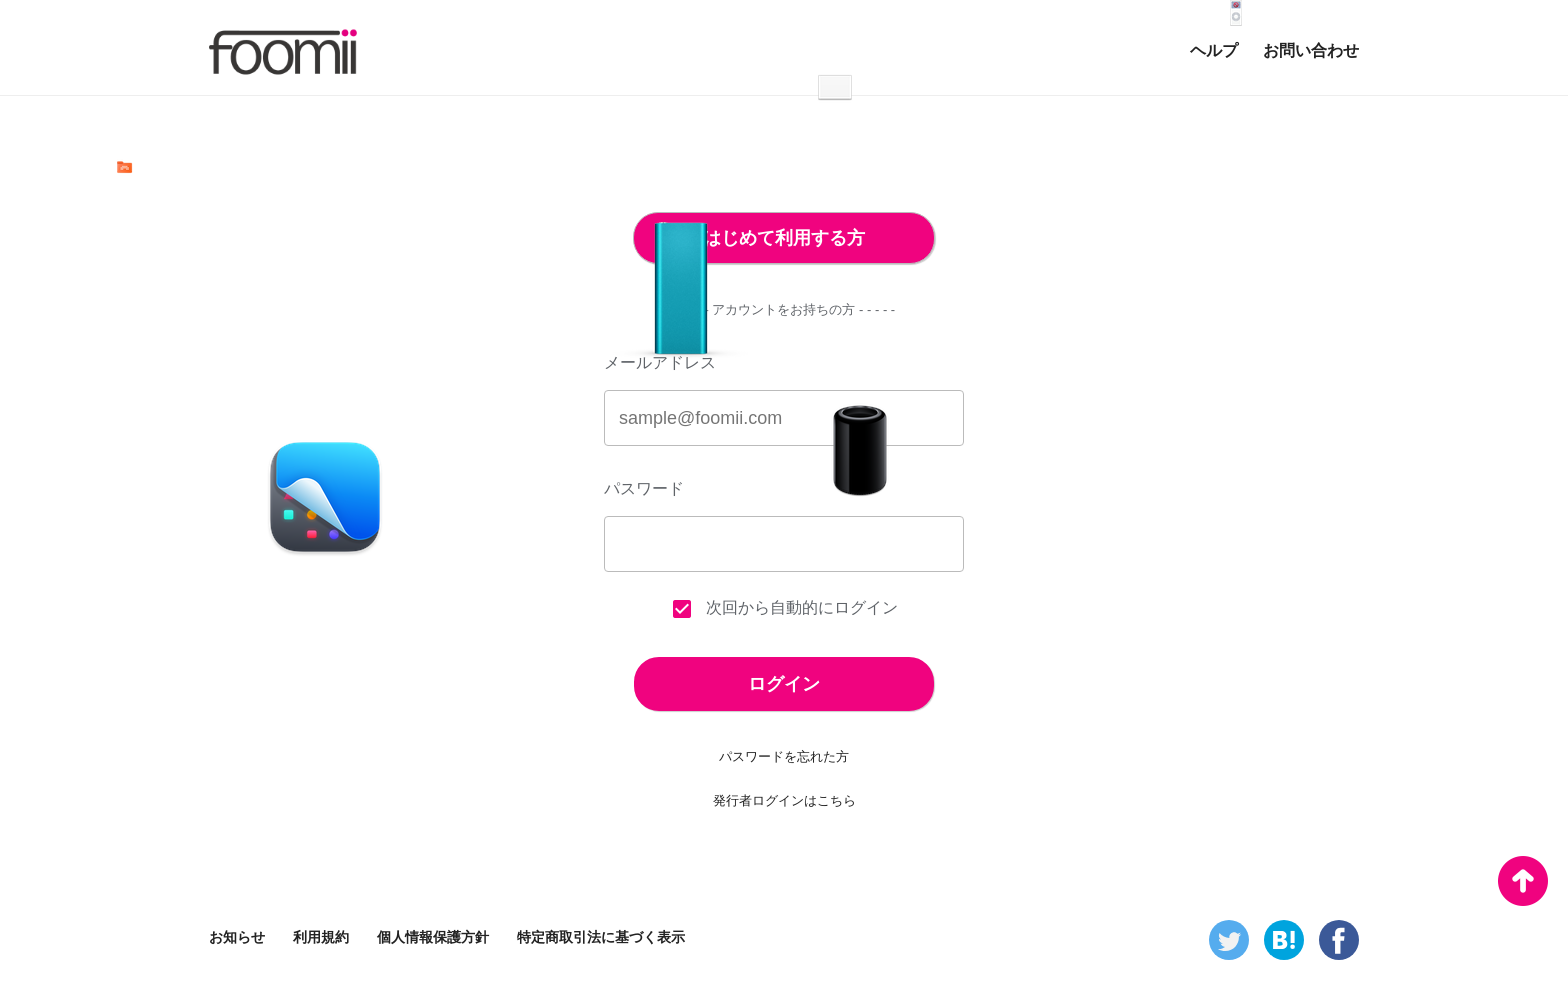 The height and width of the screenshot is (1006, 1568). Describe the element at coordinates (325, 497) in the screenshot. I see `open CleanShot X screen capture app` at that location.